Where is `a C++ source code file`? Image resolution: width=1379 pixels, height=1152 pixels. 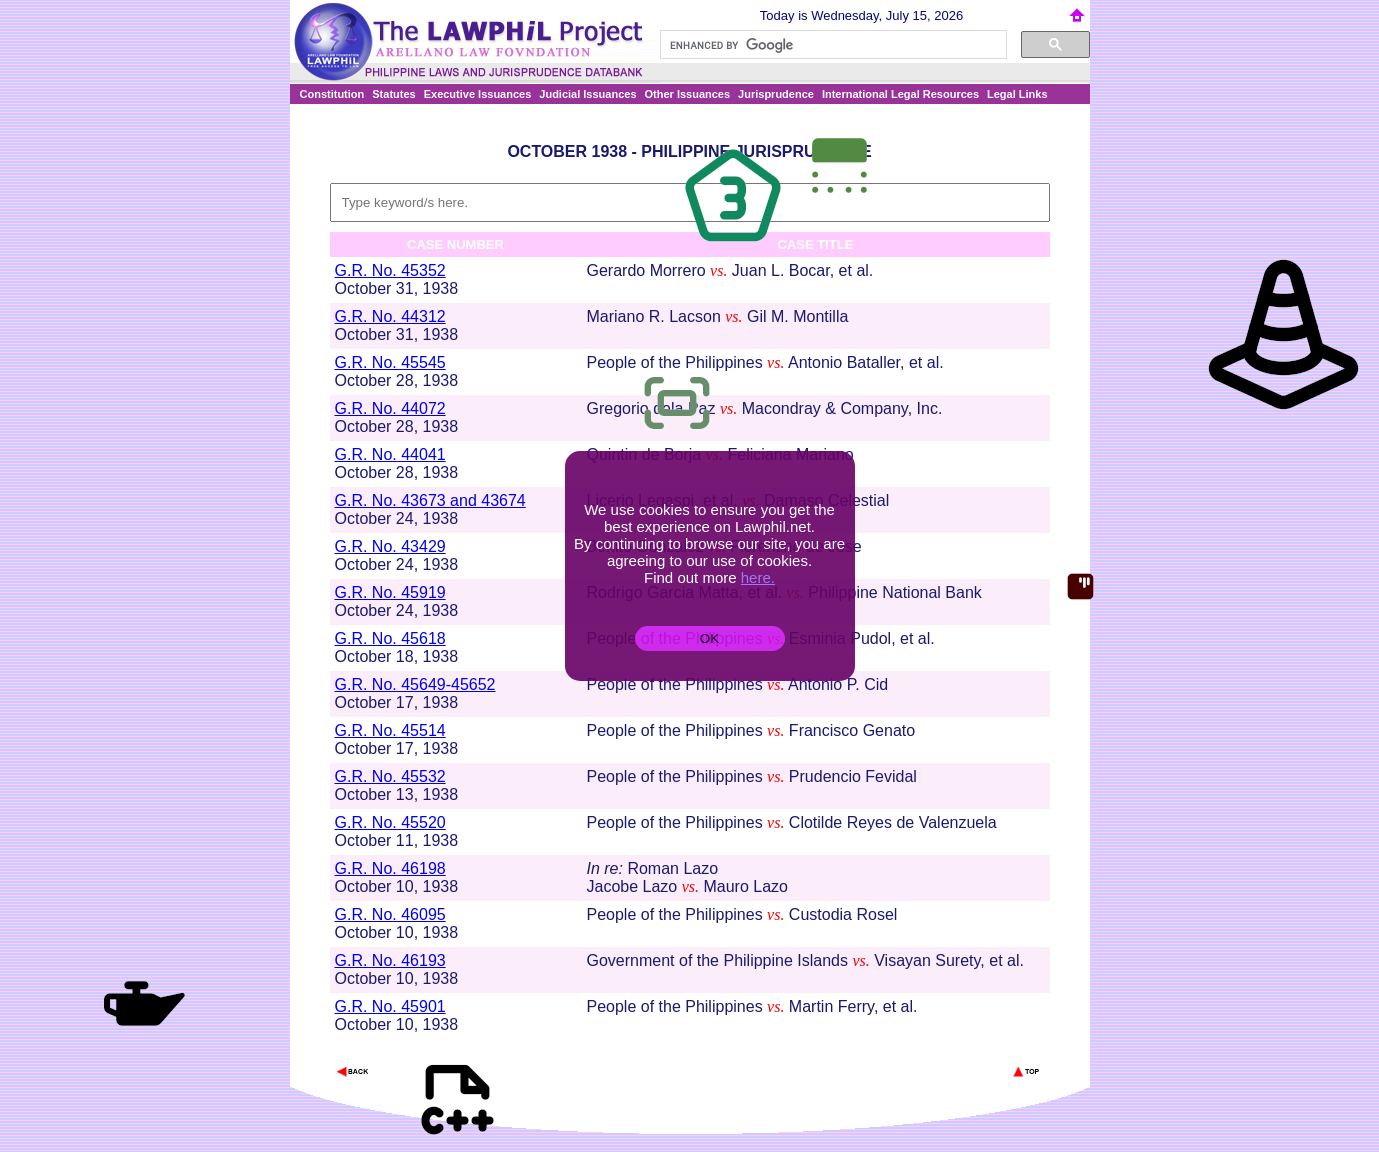
a C++ source code file is located at coordinates (457, 1102).